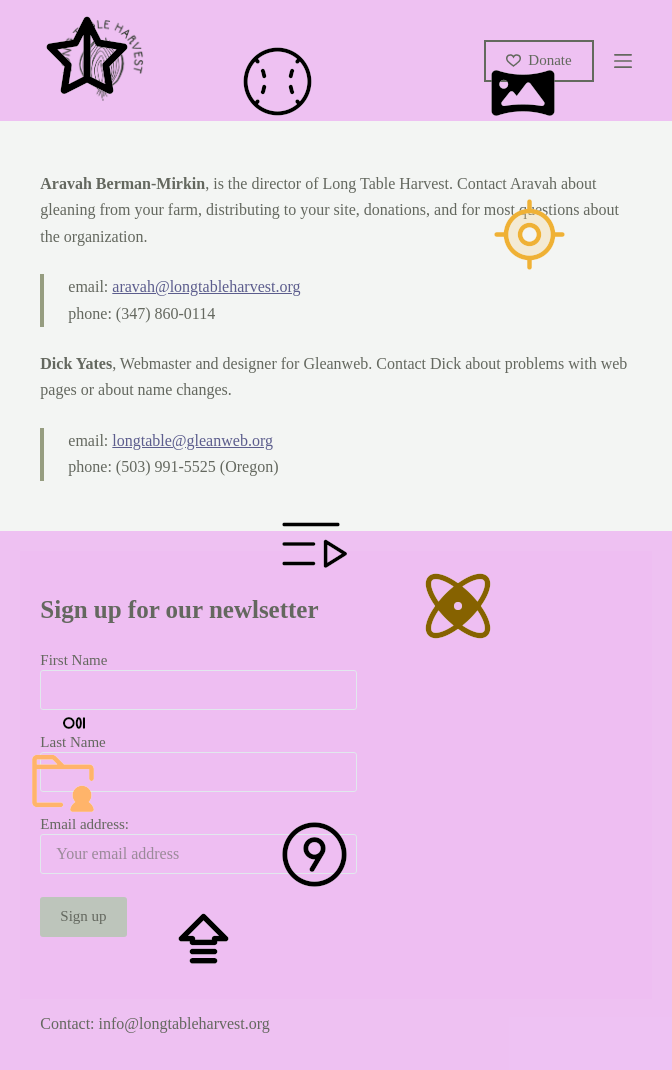  What do you see at coordinates (63, 781) in the screenshot?
I see `access user-specific files and documents` at bounding box center [63, 781].